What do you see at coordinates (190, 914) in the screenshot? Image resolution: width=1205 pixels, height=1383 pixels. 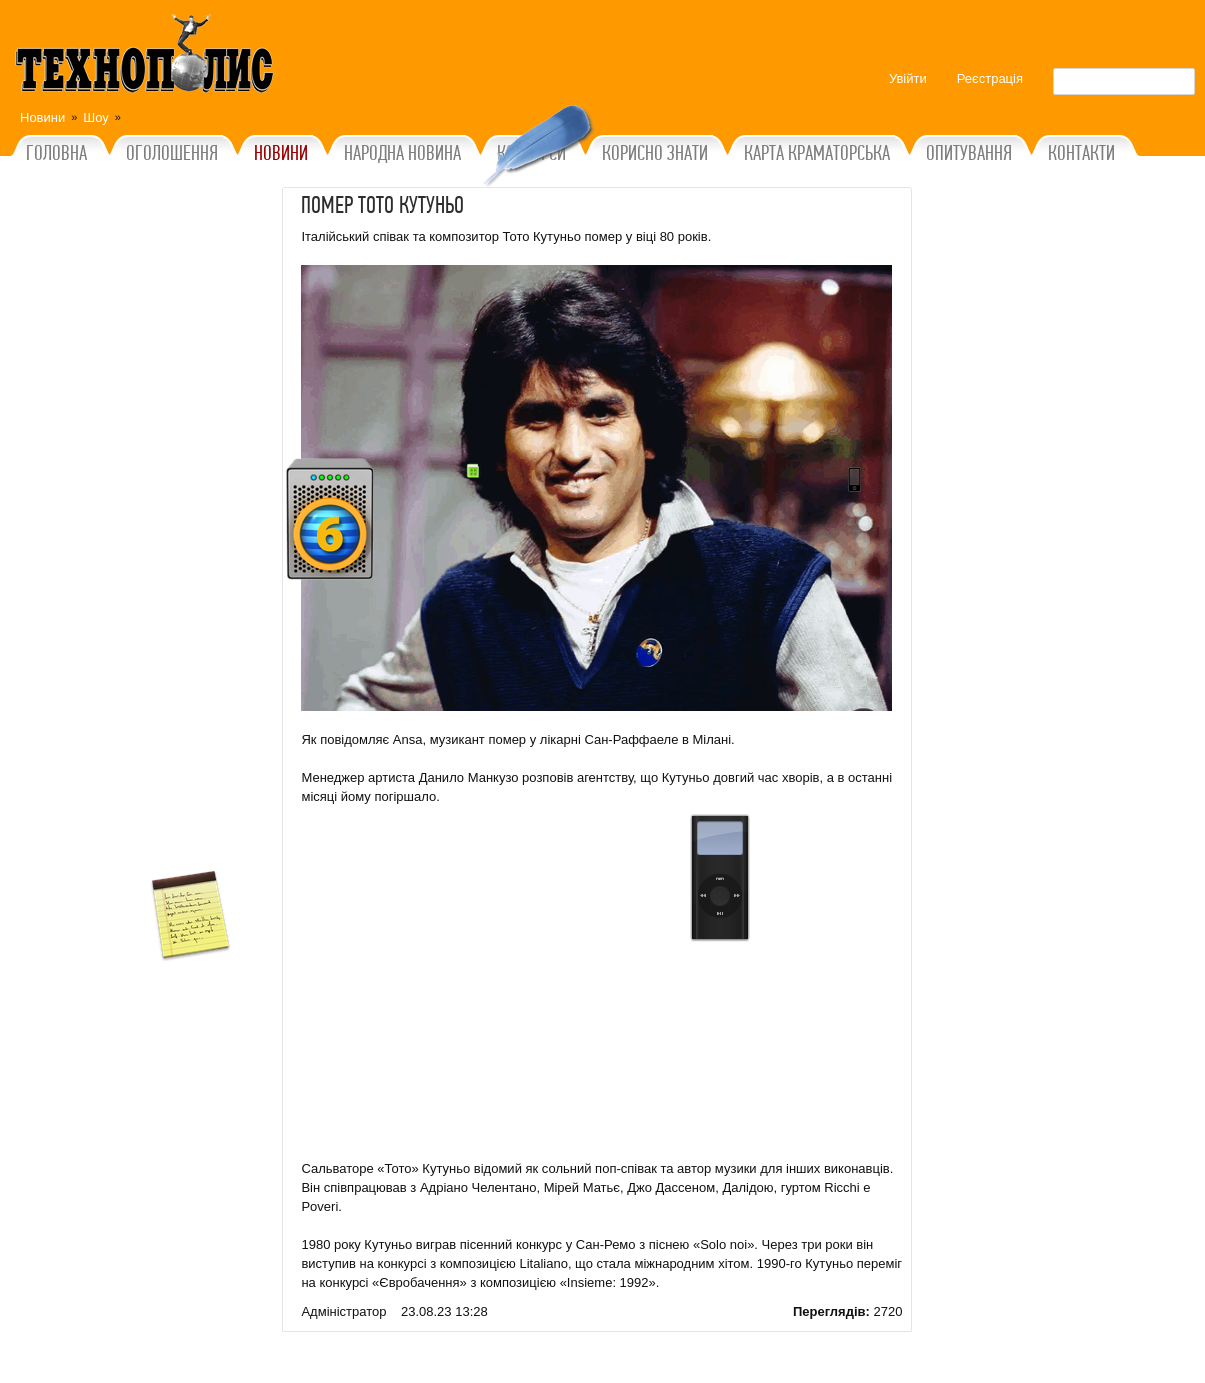 I see `open notes application` at bounding box center [190, 914].